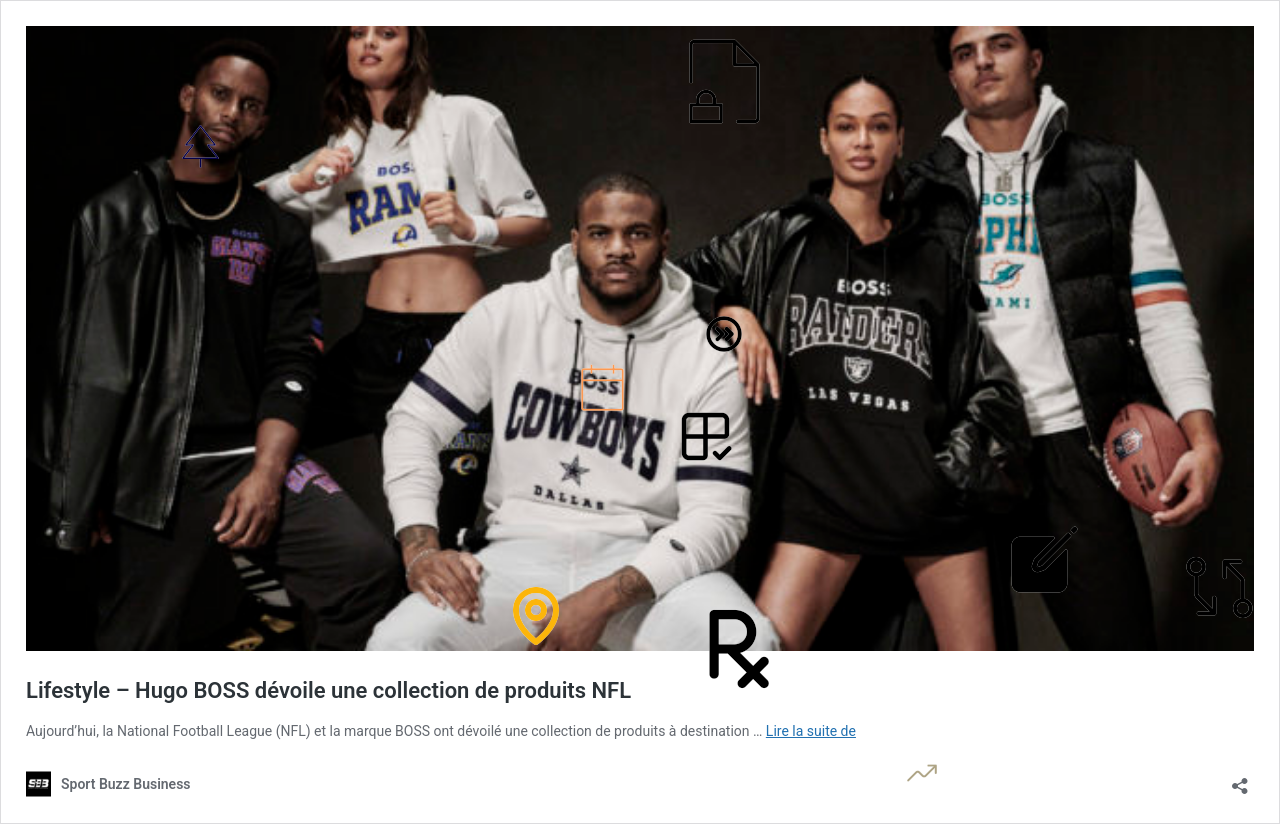  What do you see at coordinates (922, 773) in the screenshot?
I see `view trending or popular content` at bounding box center [922, 773].